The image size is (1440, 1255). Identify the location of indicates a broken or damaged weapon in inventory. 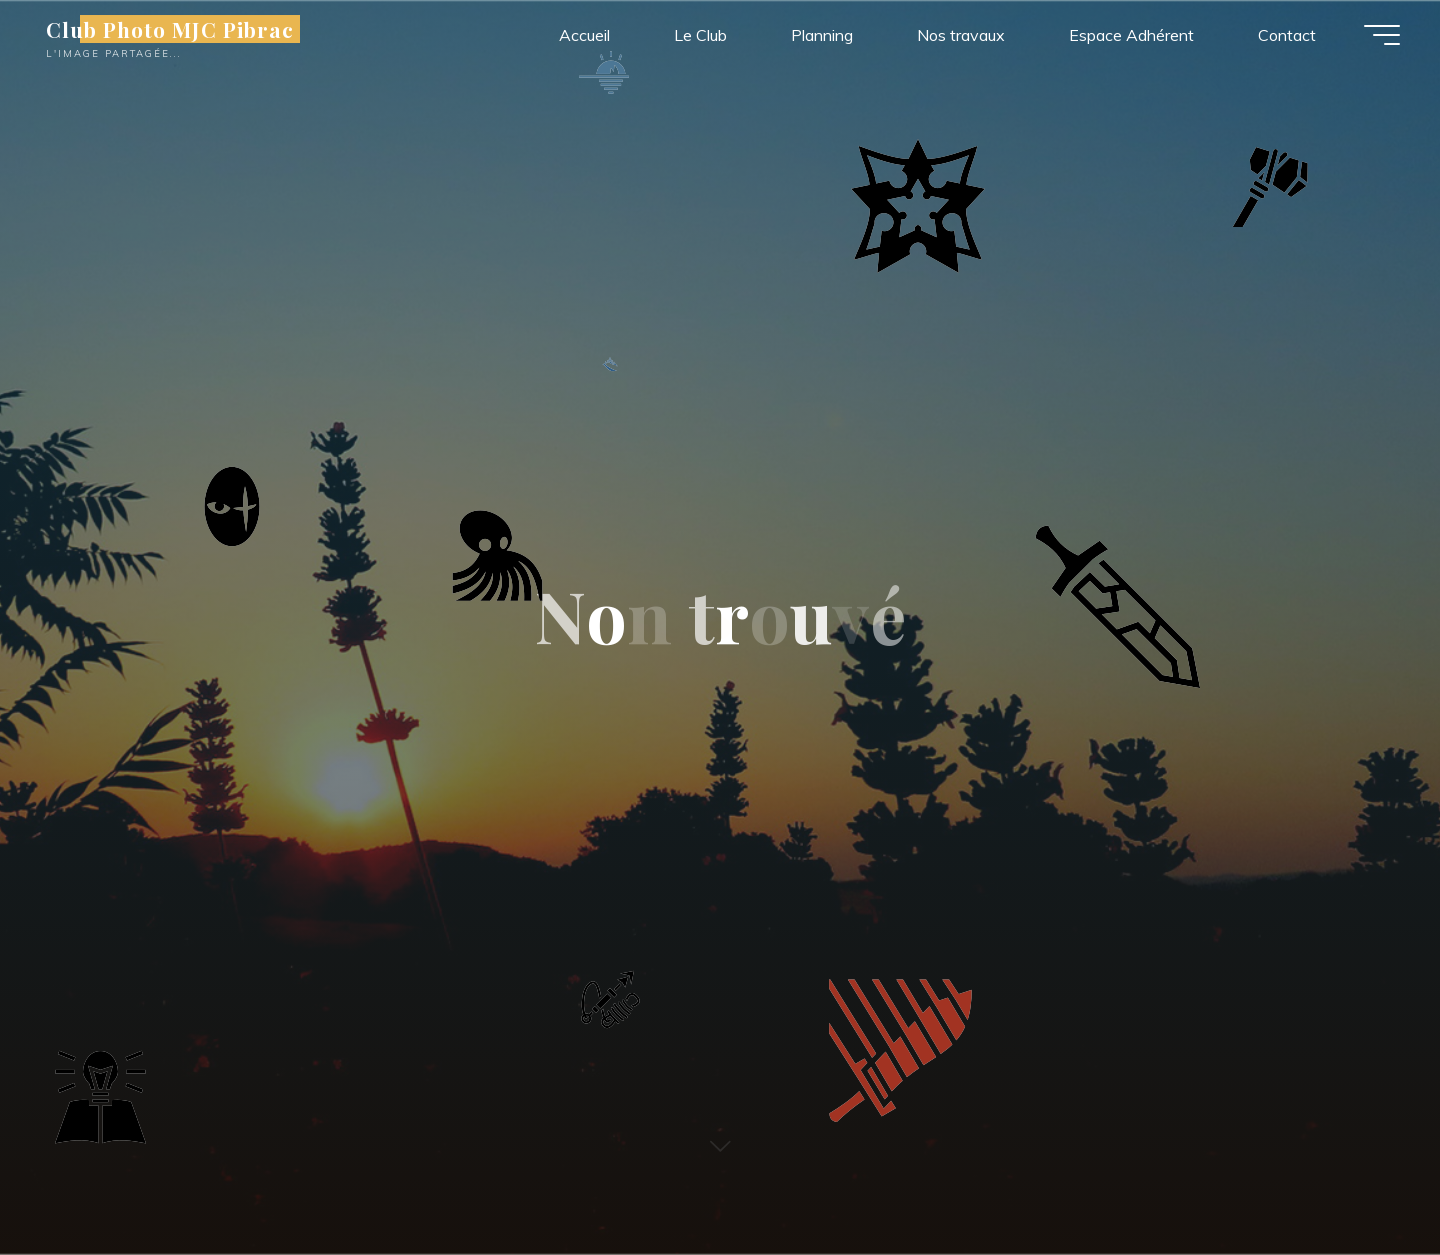
(1118, 608).